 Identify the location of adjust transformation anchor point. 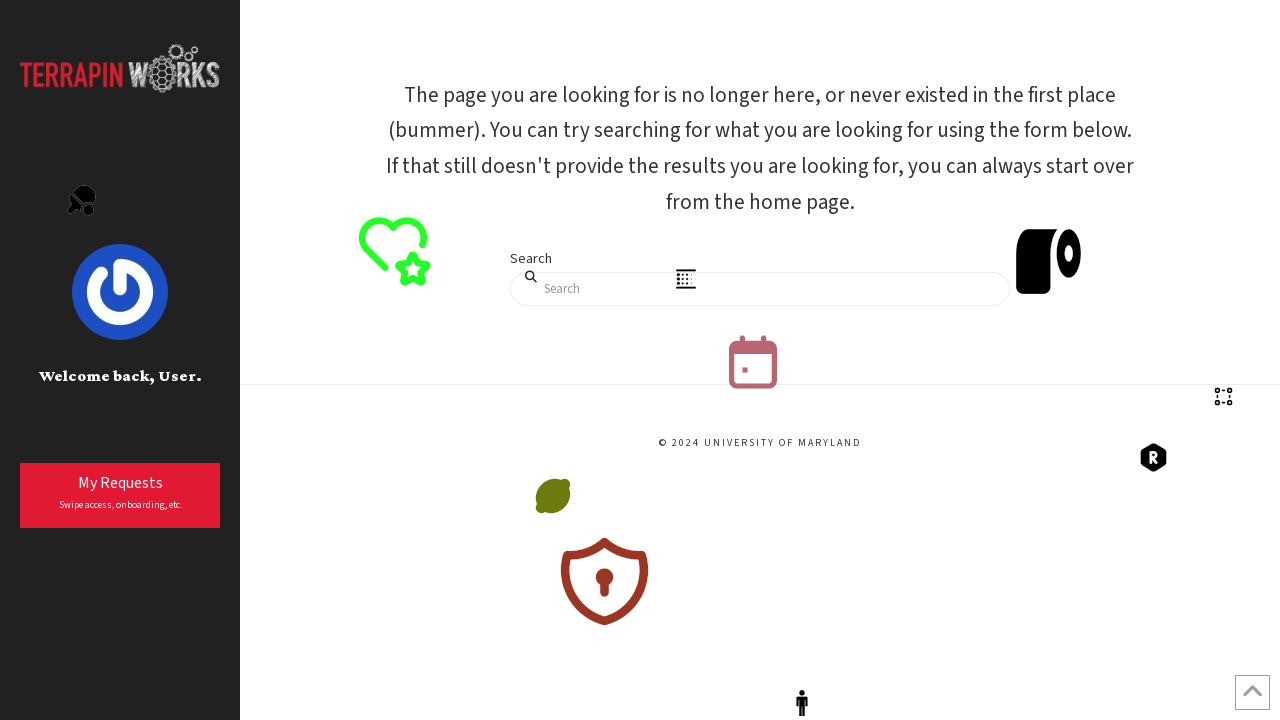
(1223, 396).